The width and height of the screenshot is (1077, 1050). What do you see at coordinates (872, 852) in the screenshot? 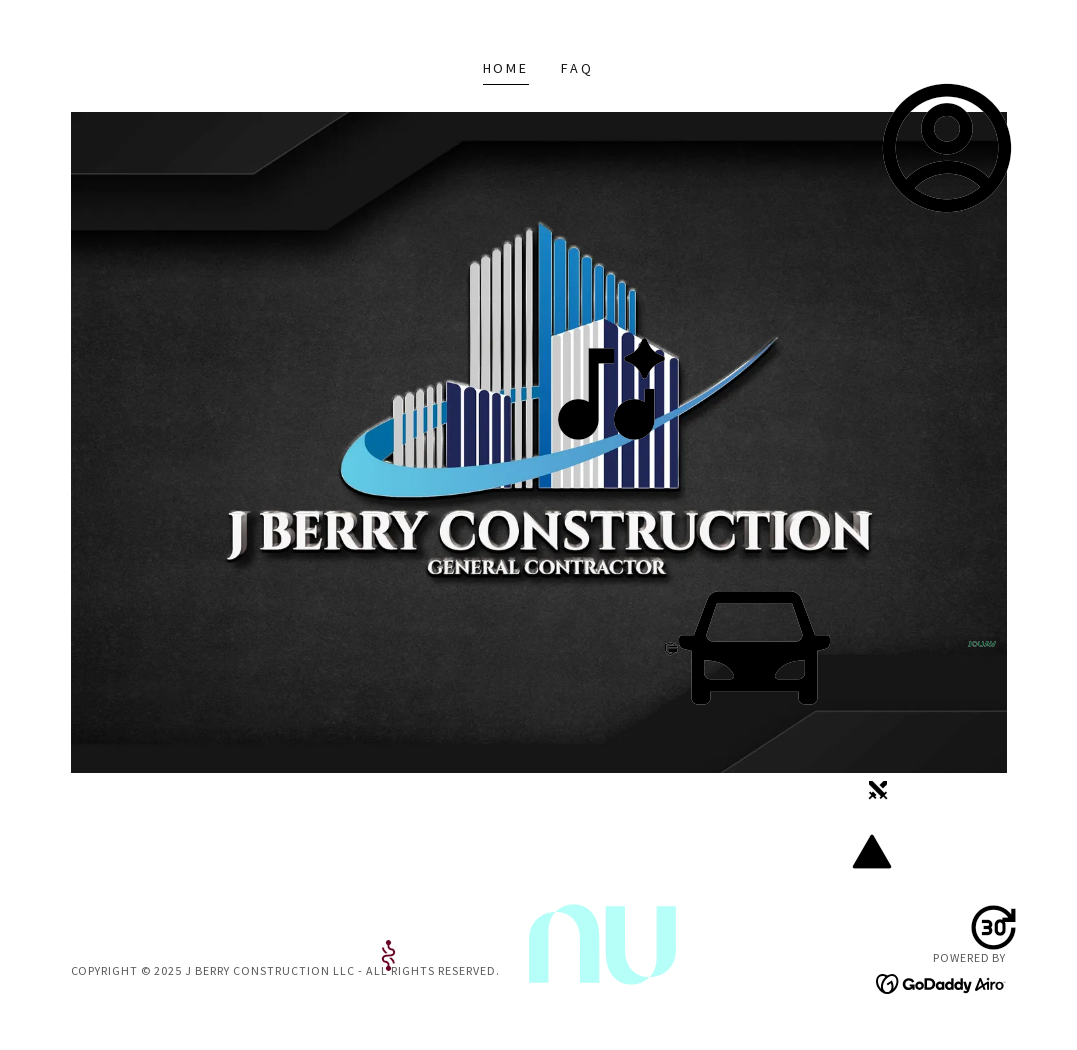
I see `play or start media content` at bounding box center [872, 852].